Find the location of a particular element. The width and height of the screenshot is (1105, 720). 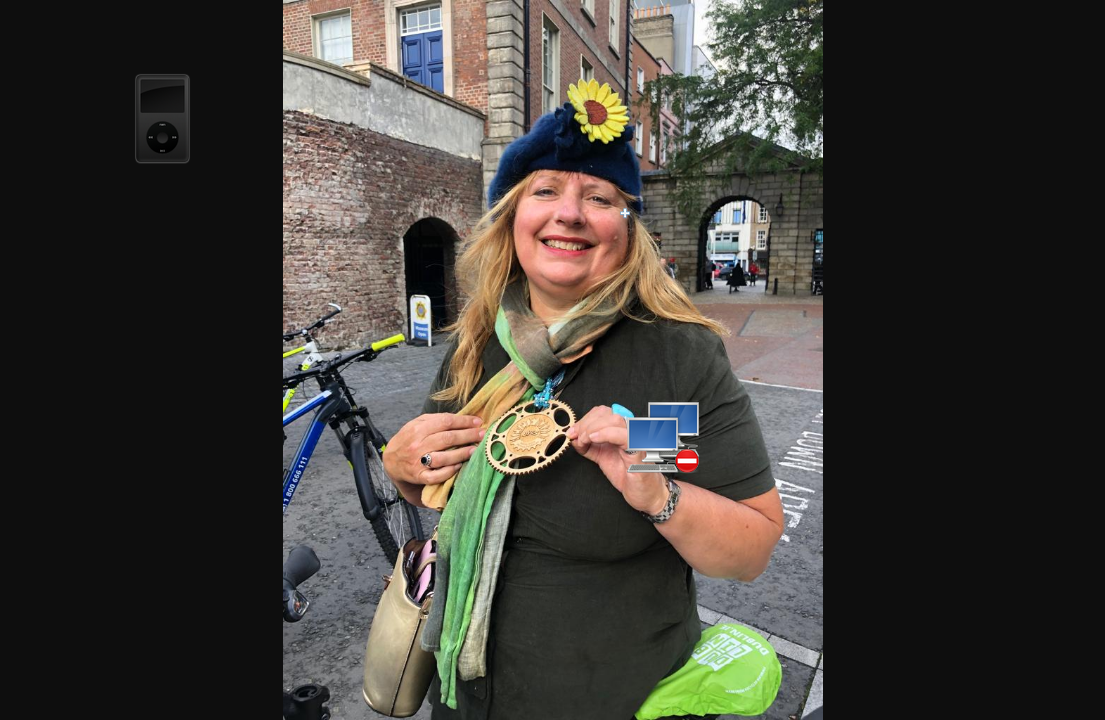

indicates network connection error is located at coordinates (662, 437).